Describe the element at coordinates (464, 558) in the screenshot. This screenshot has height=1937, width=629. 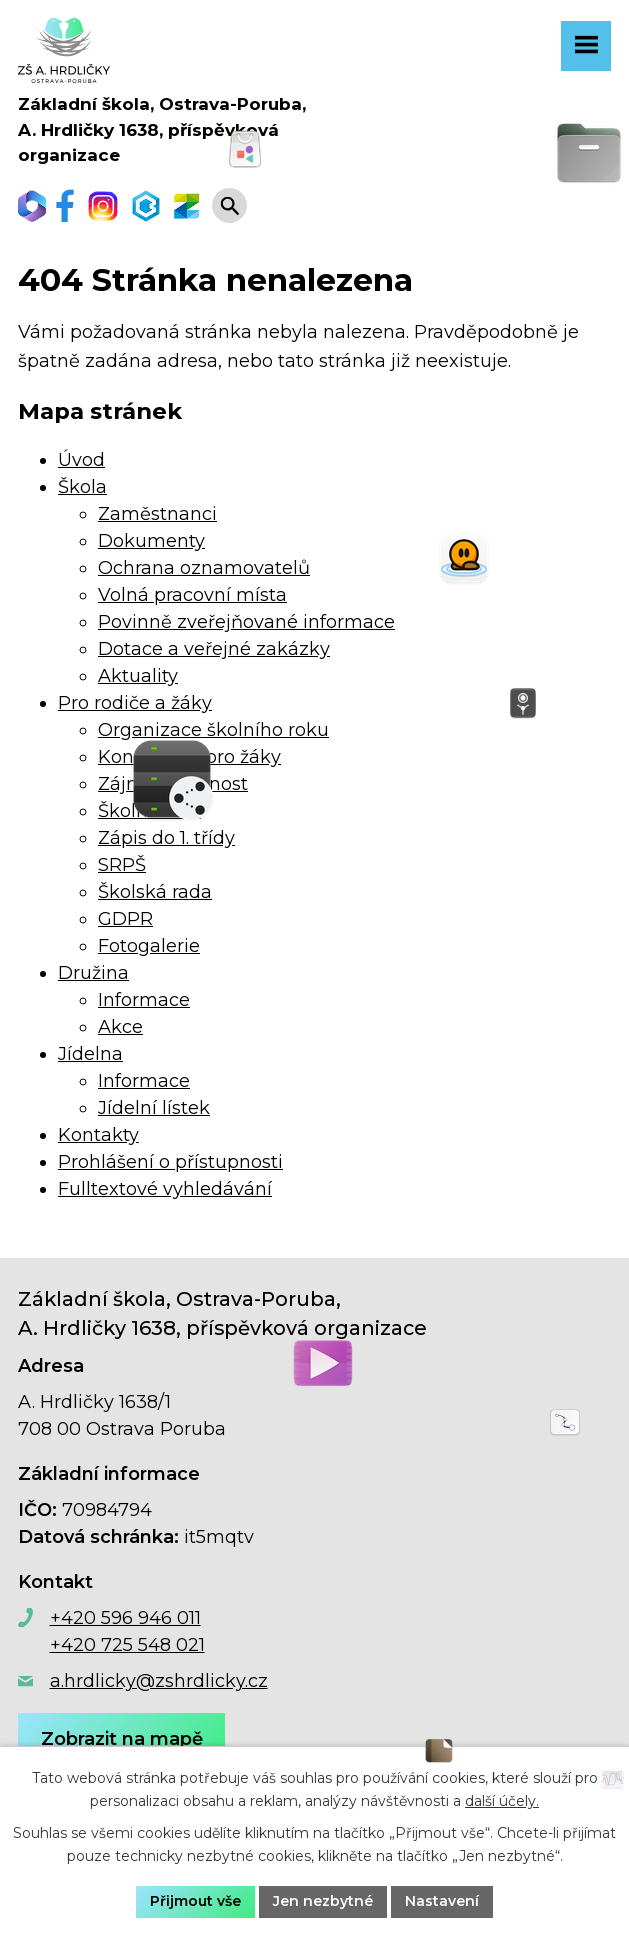
I see `launch DDNet game application` at that location.